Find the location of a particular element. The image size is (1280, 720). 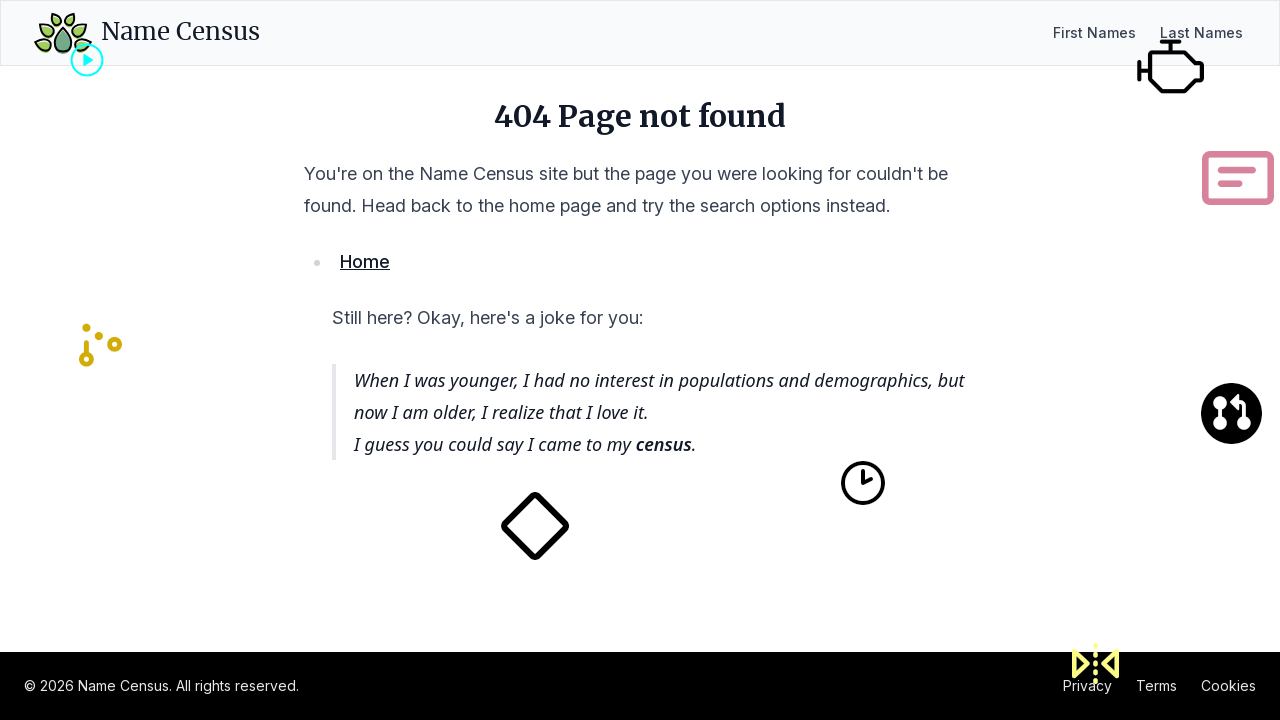

view current time is located at coordinates (863, 483).